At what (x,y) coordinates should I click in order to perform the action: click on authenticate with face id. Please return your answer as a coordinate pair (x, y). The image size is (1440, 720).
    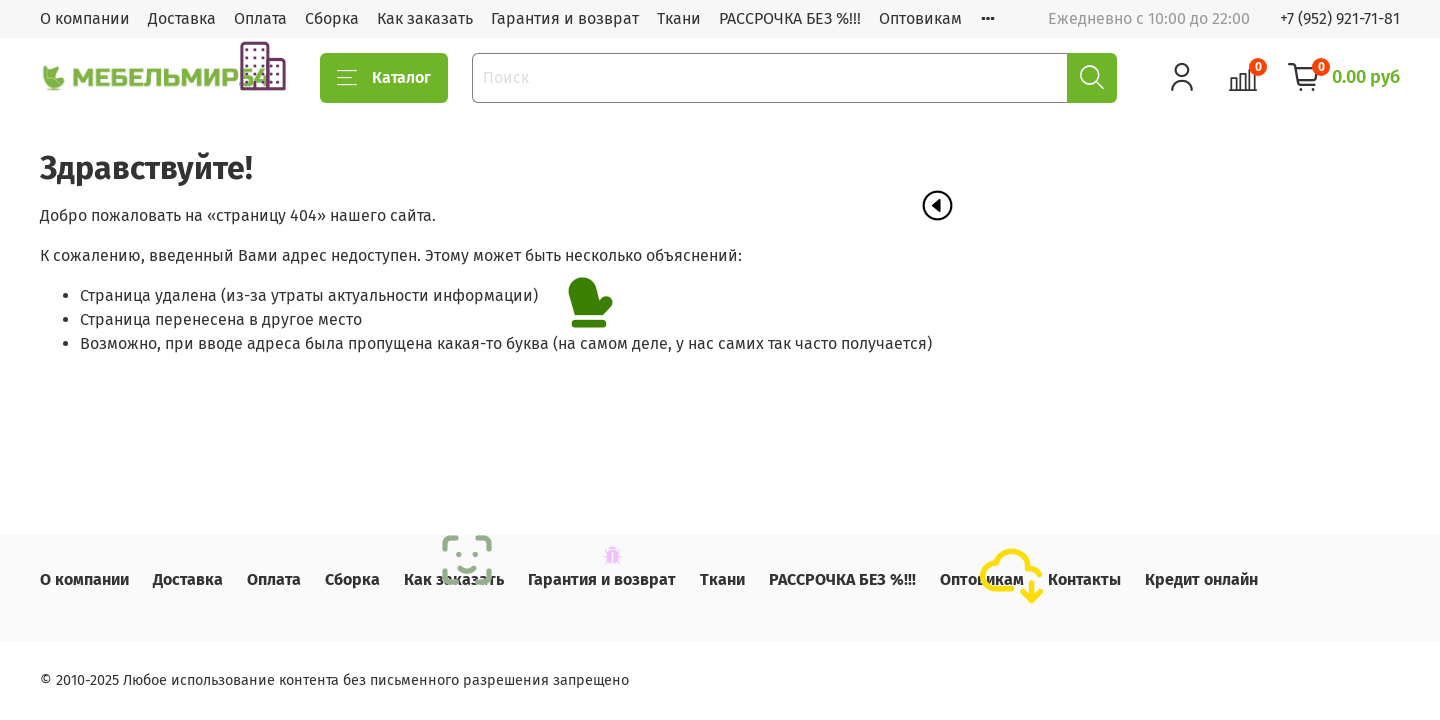
    Looking at the image, I should click on (467, 560).